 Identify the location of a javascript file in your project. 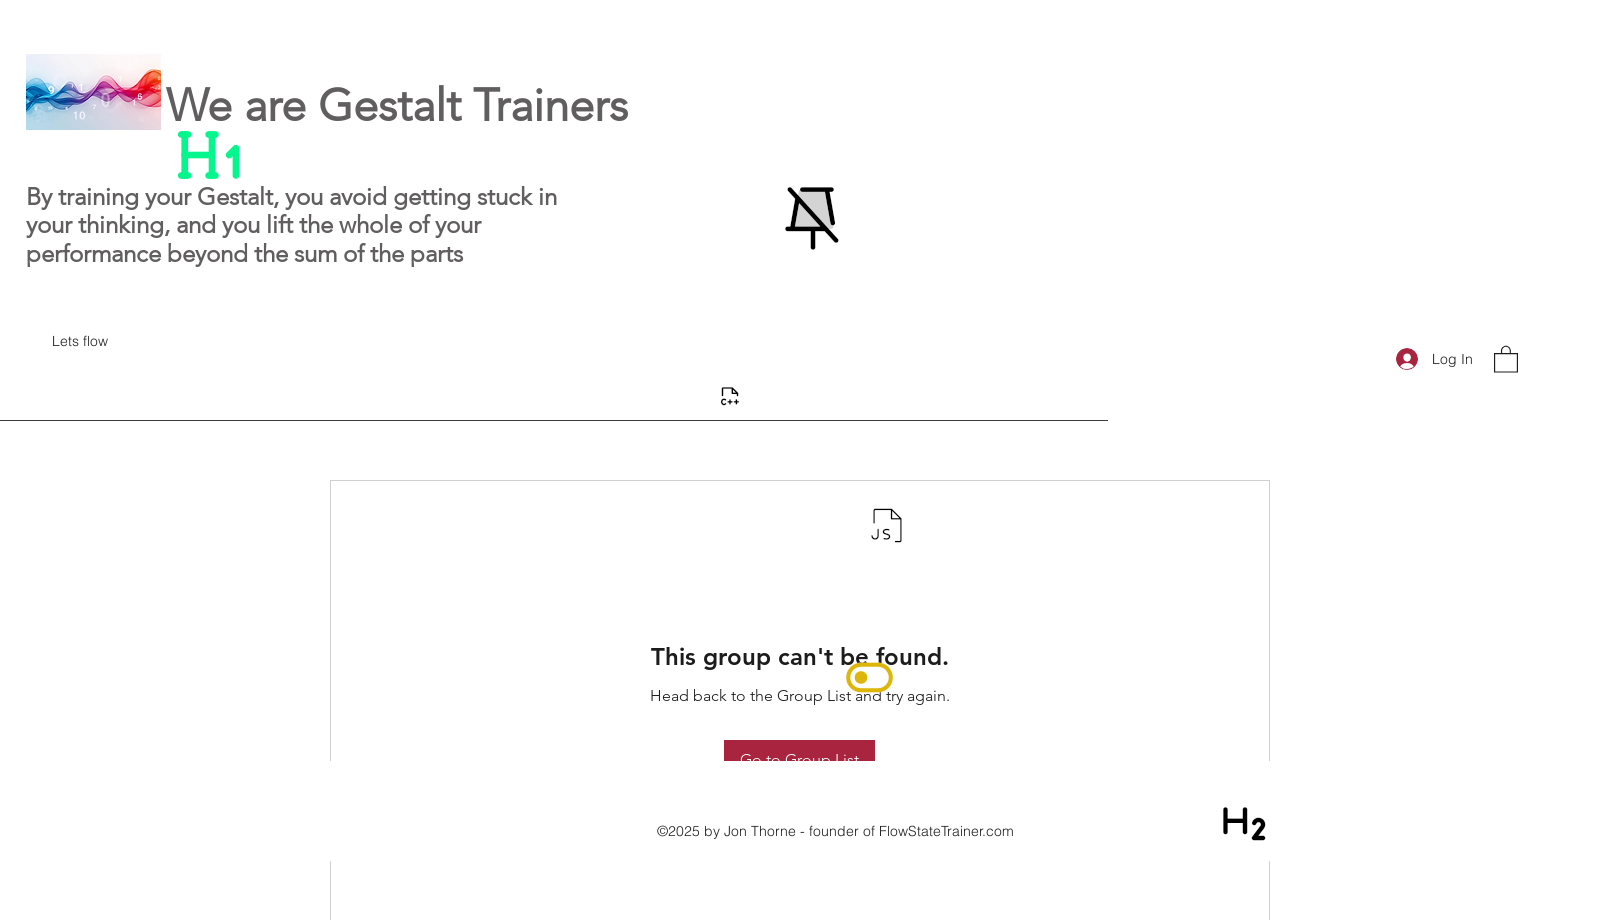
(887, 525).